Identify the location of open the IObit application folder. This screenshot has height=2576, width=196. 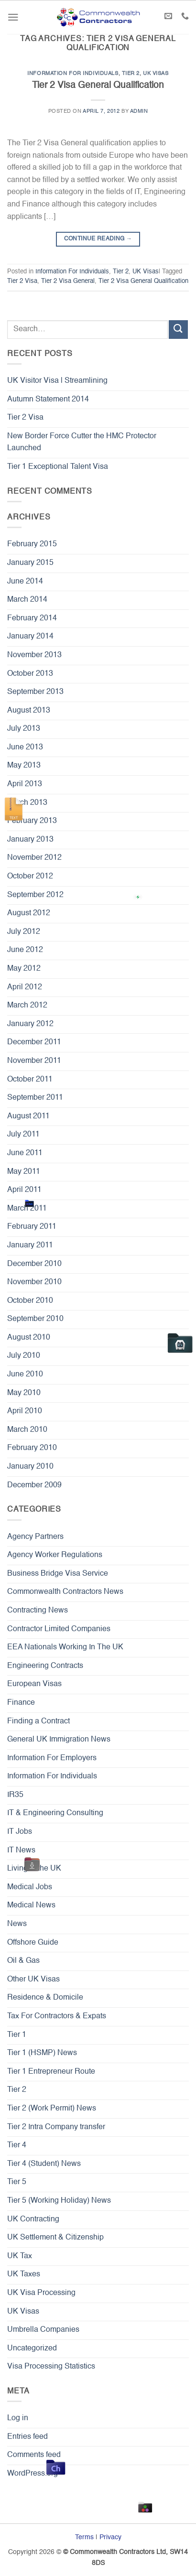
(29, 1203).